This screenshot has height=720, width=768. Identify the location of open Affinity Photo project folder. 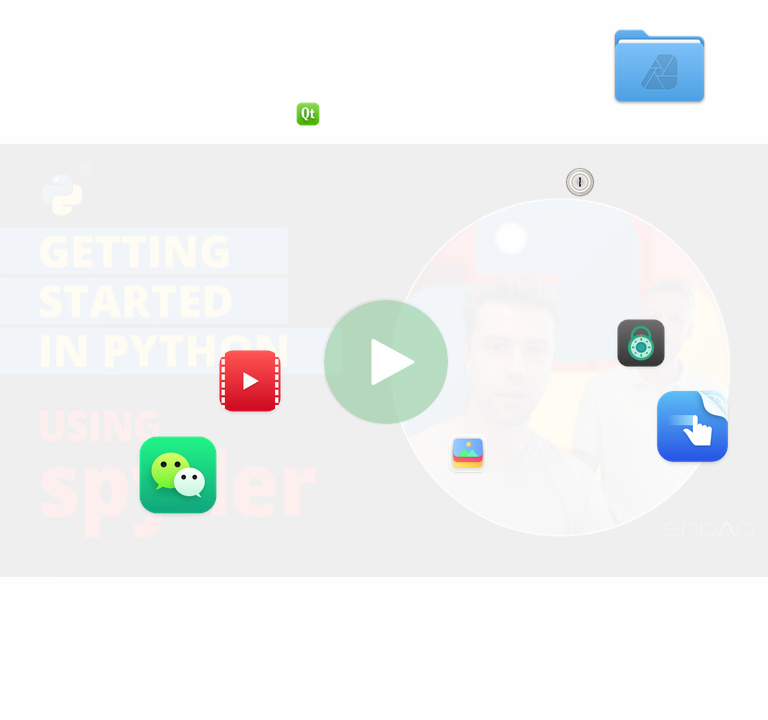
(659, 65).